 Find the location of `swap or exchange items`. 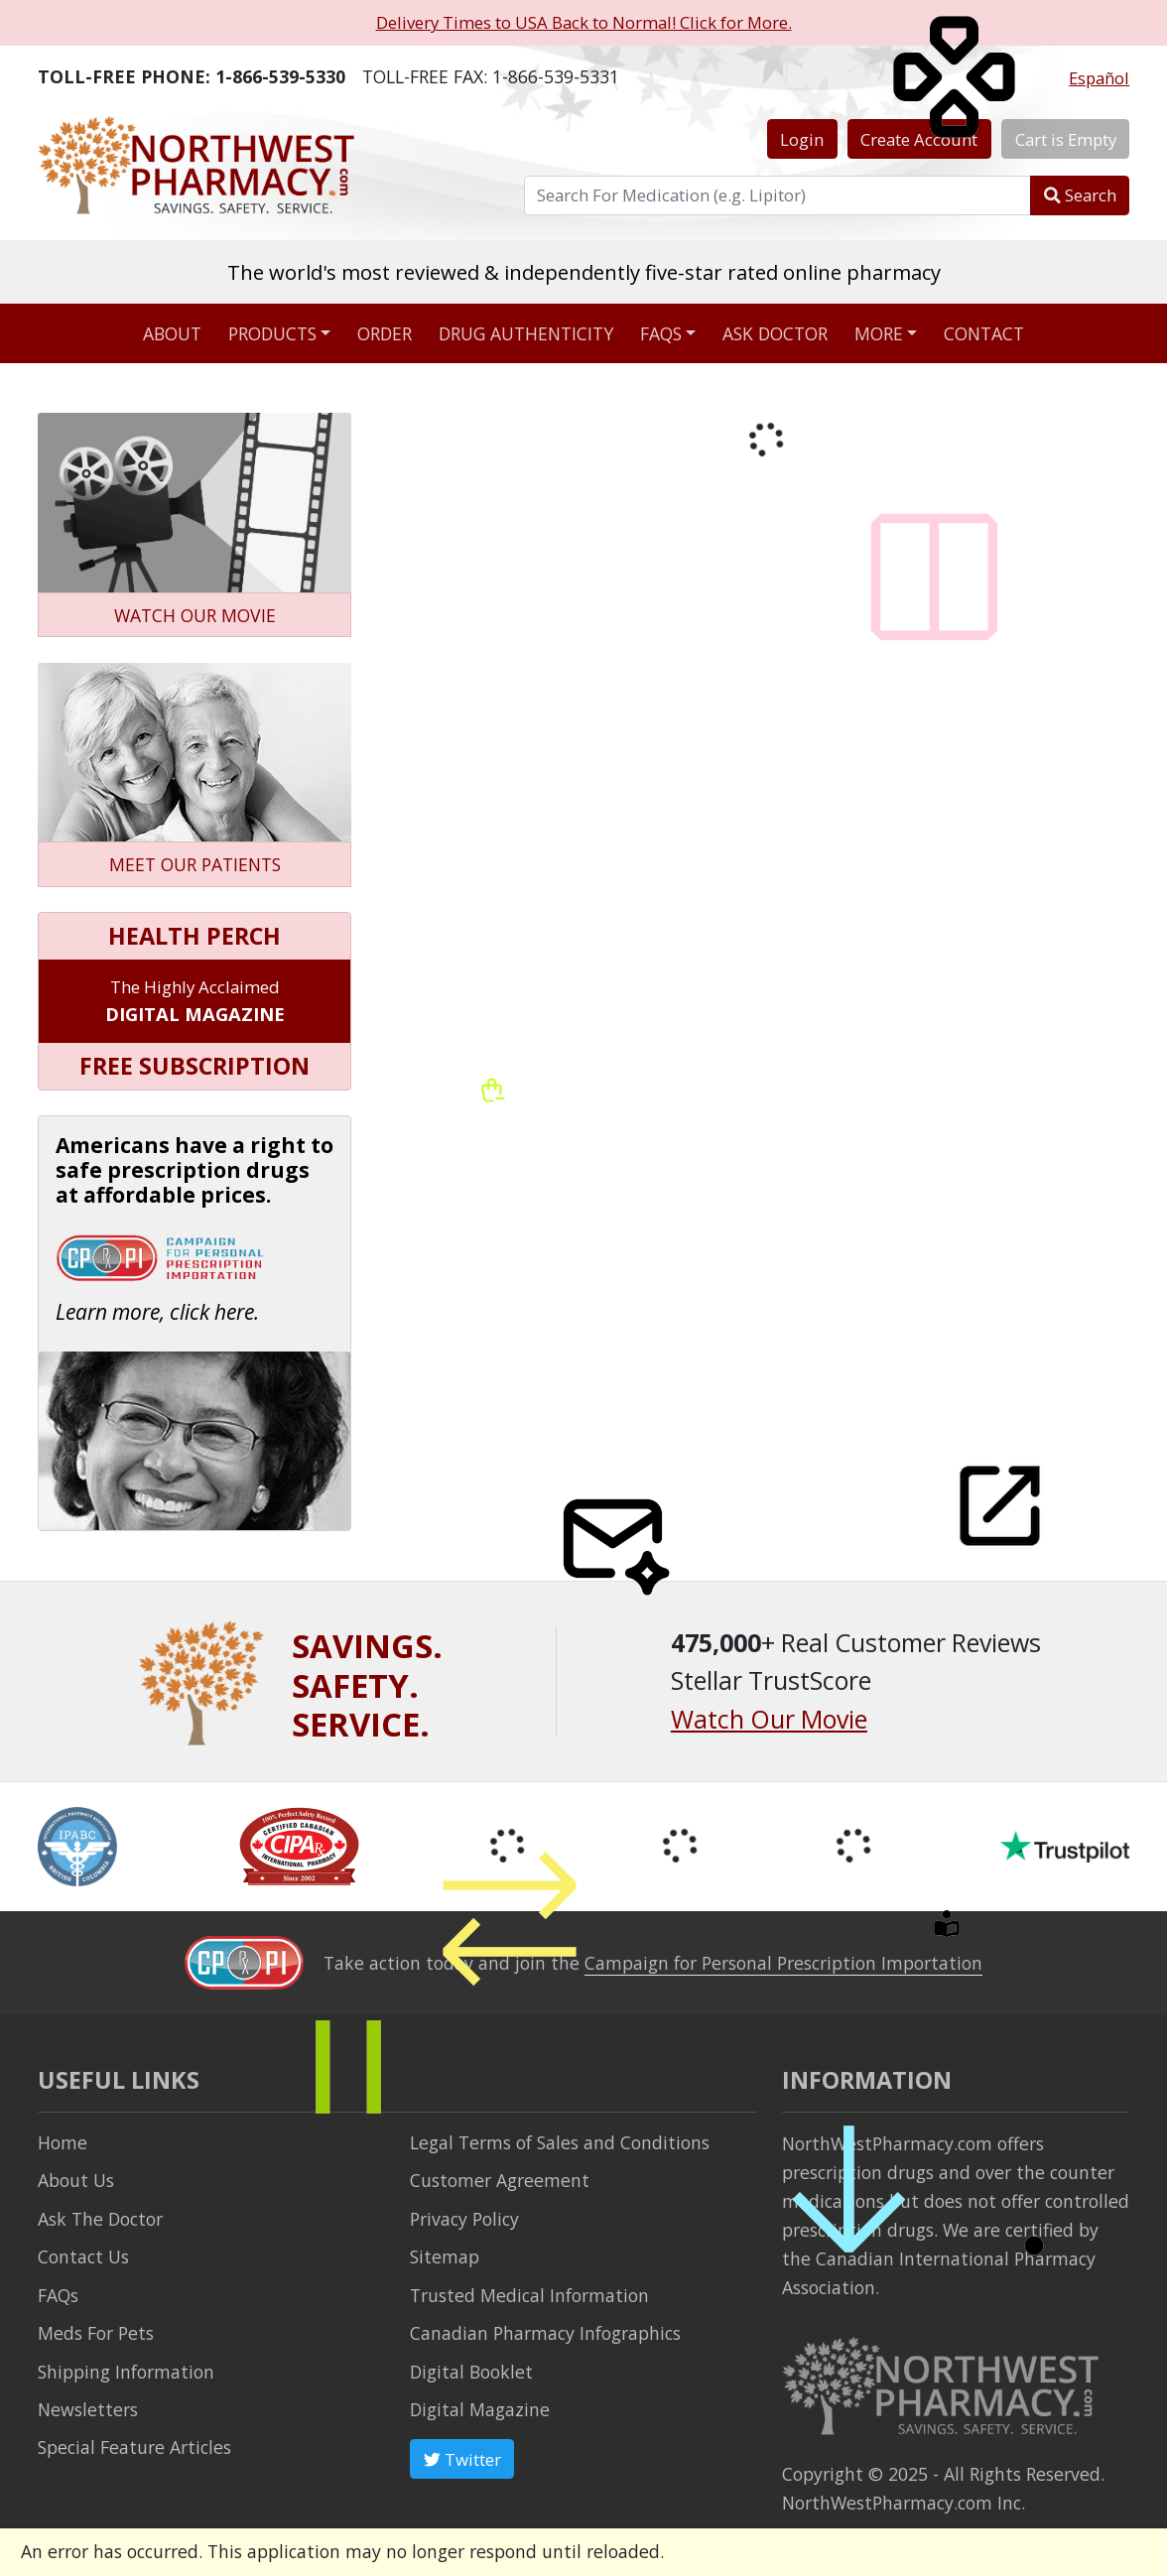

swap or exchange items is located at coordinates (509, 1918).